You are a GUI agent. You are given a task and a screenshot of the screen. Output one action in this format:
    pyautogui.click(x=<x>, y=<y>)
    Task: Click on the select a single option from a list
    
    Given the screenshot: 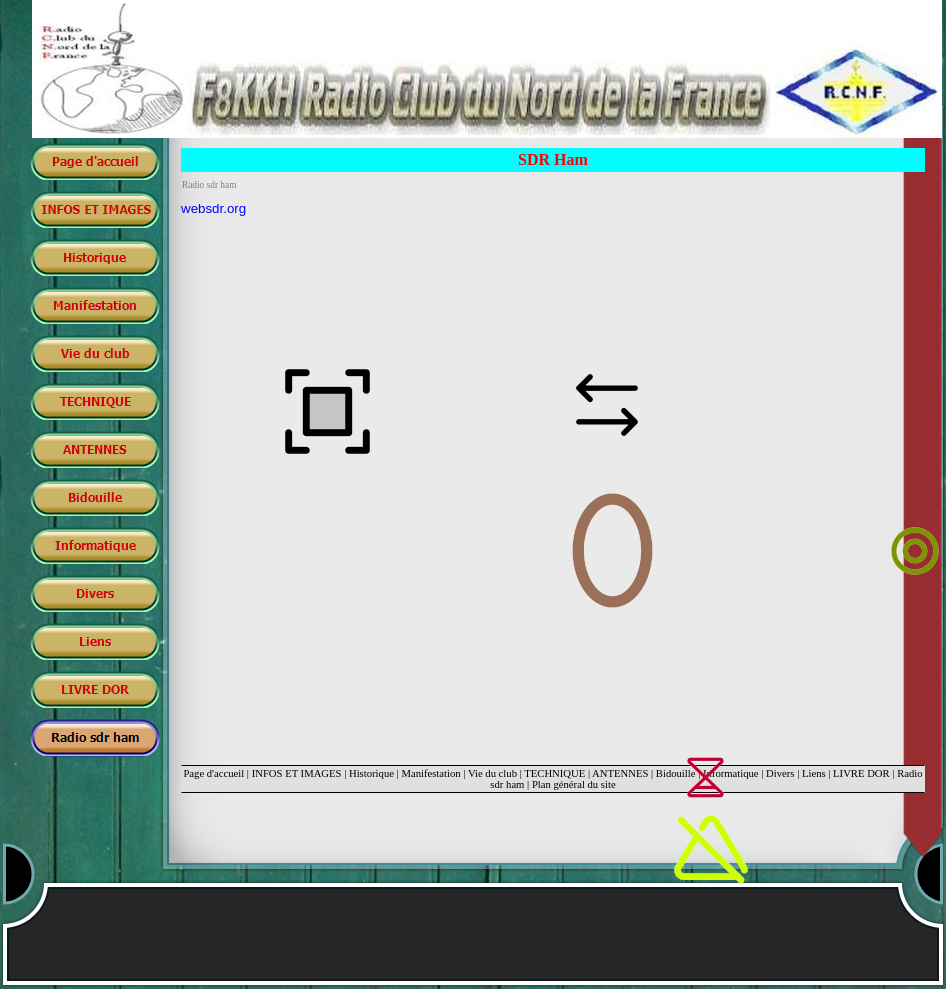 What is the action you would take?
    pyautogui.click(x=915, y=551)
    